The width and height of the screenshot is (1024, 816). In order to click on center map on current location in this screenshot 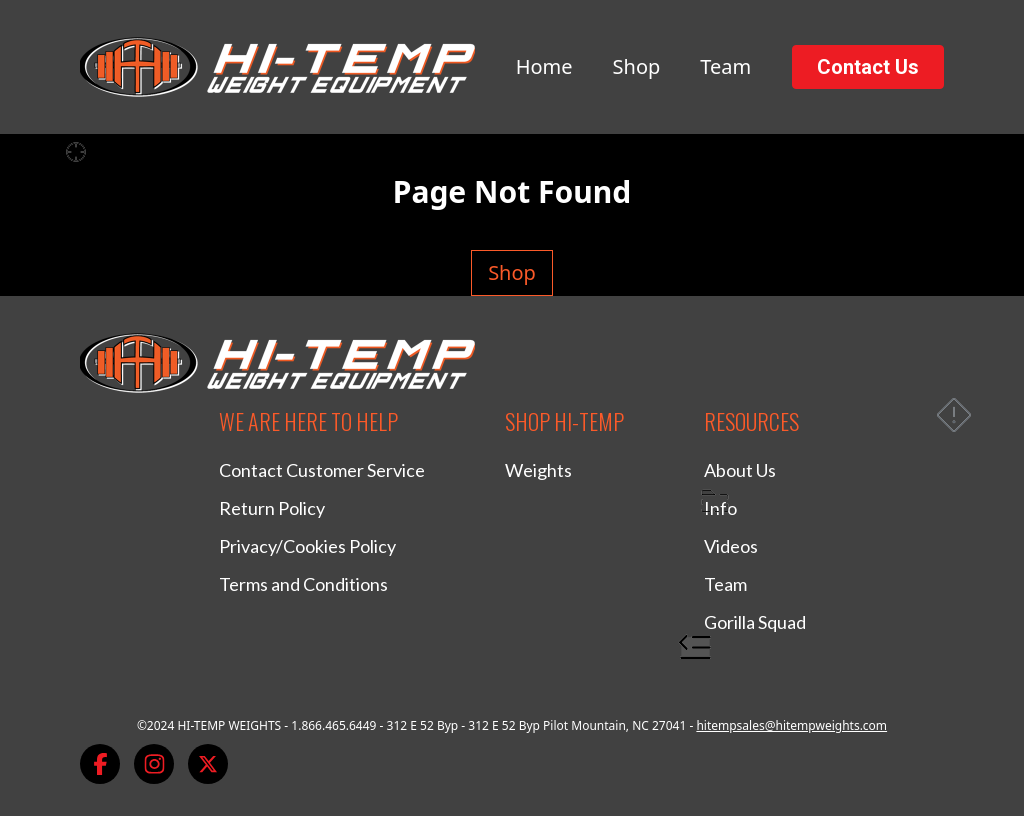, I will do `click(76, 152)`.